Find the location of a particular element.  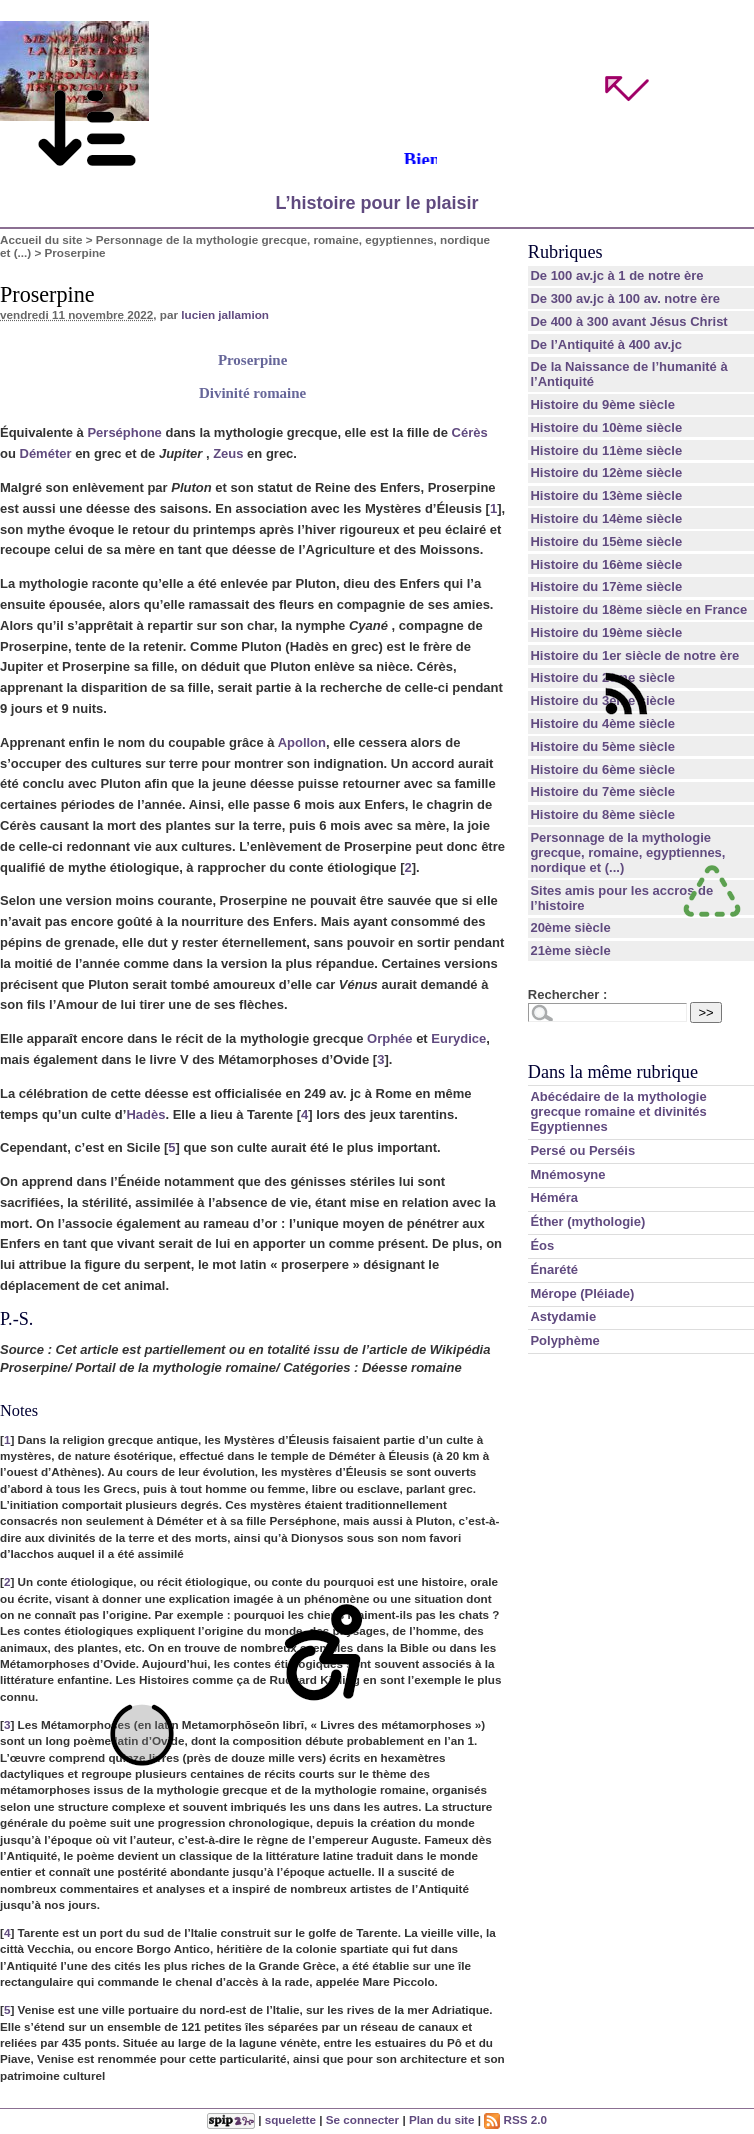

sort items from smallest to largest is located at coordinates (87, 128).